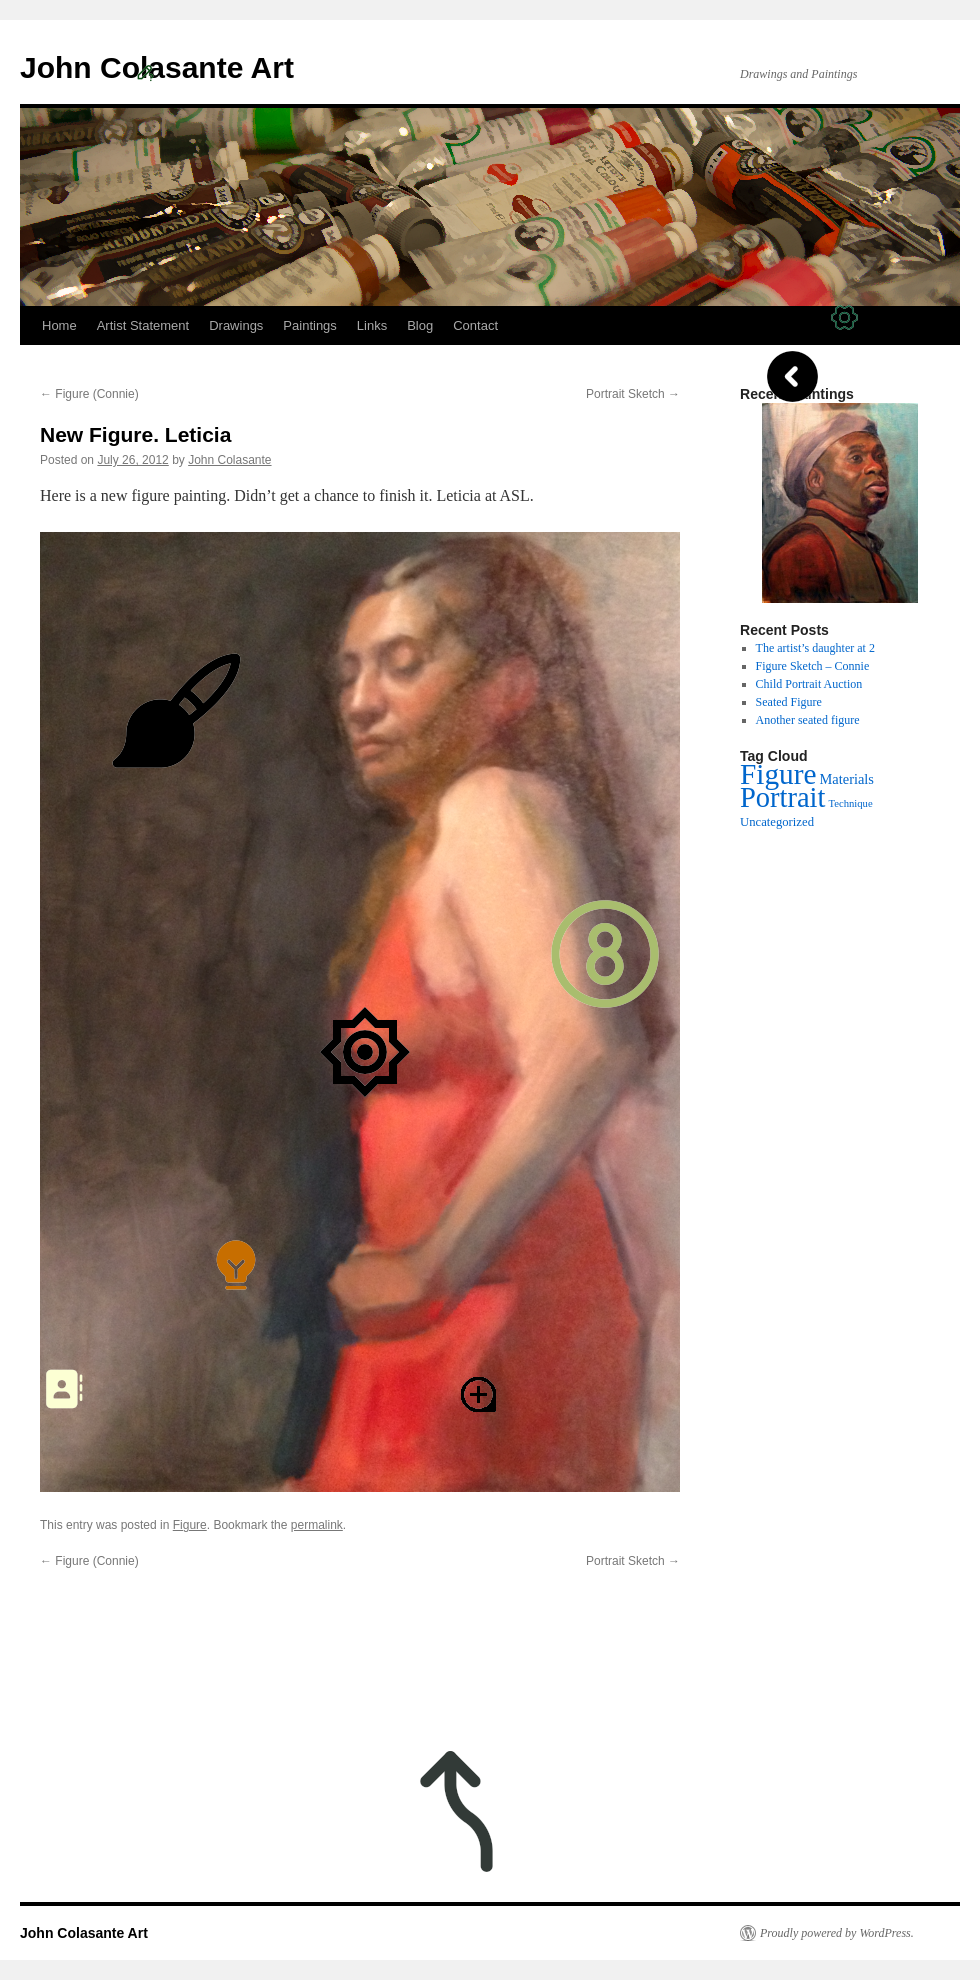 The width and height of the screenshot is (980, 1980). What do you see at coordinates (365, 1052) in the screenshot?
I see `adjust screen brightness` at bounding box center [365, 1052].